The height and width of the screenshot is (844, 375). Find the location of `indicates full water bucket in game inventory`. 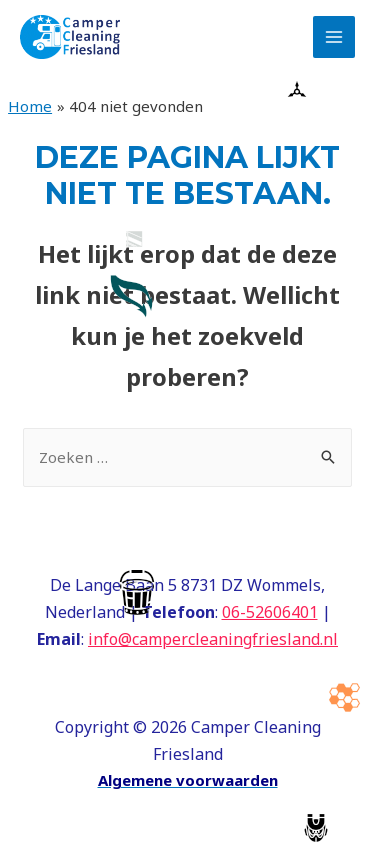

indicates full water bucket in game inventory is located at coordinates (137, 591).